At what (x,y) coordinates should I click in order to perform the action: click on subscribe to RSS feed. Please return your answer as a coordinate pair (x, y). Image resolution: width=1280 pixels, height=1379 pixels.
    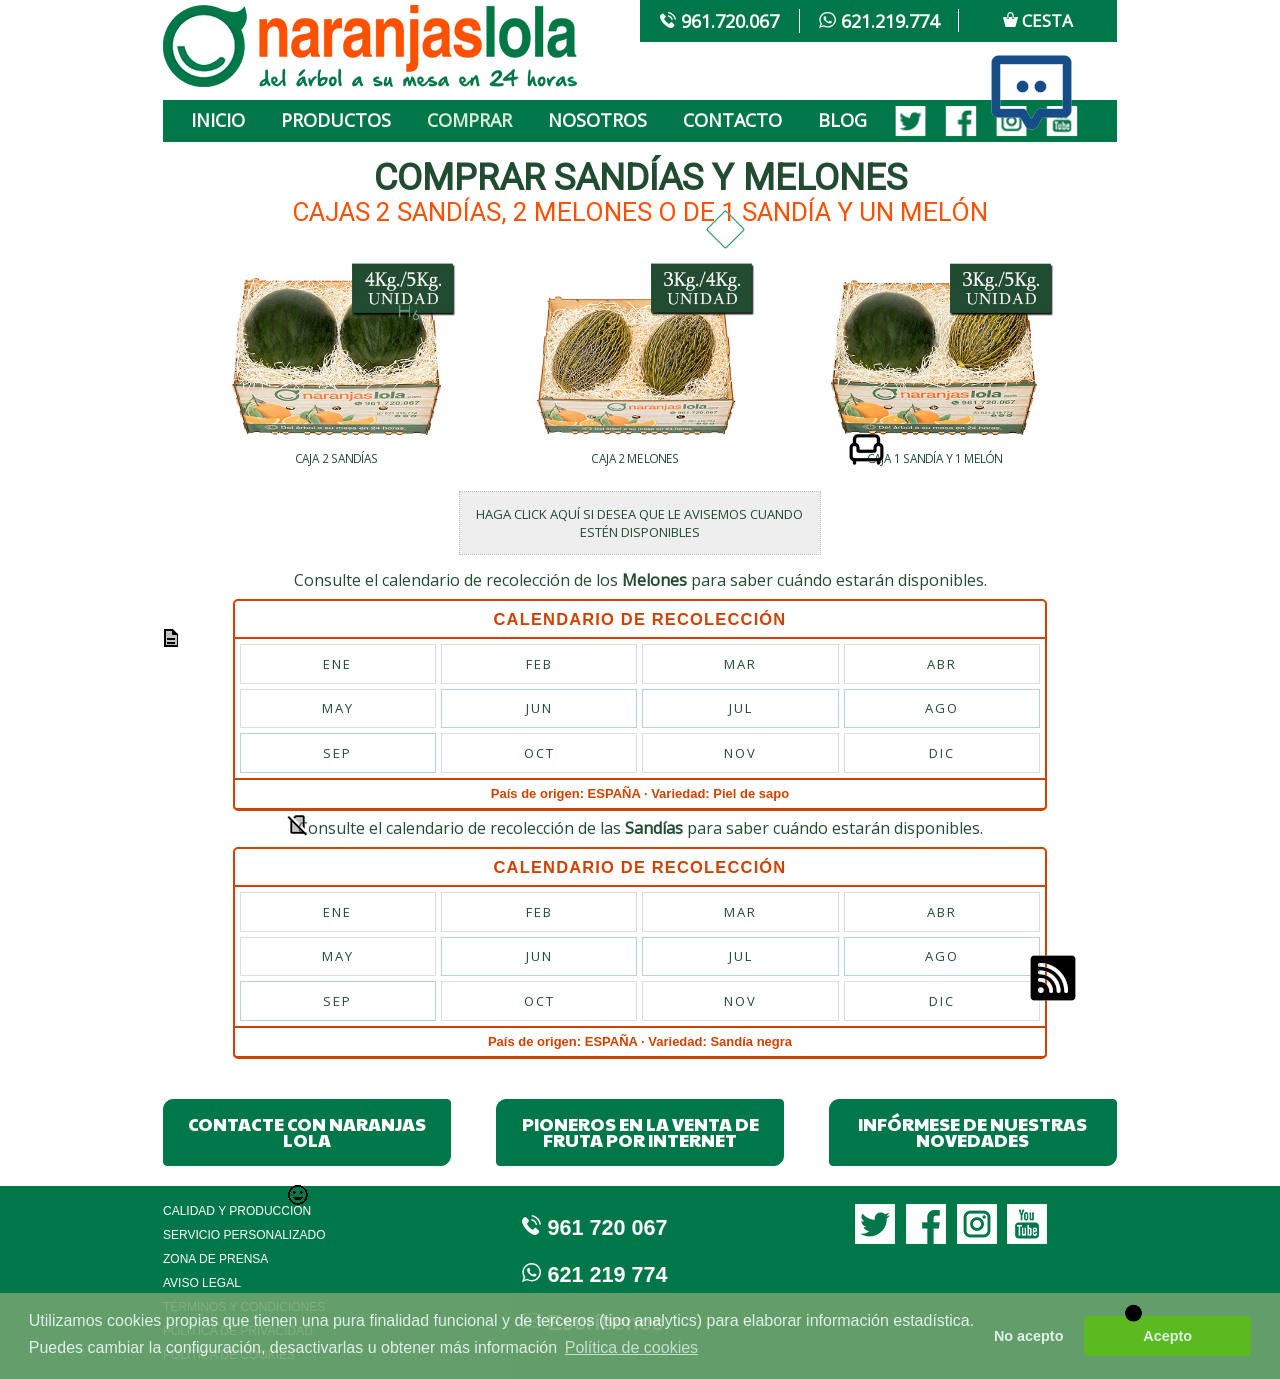
    Looking at the image, I should click on (1053, 978).